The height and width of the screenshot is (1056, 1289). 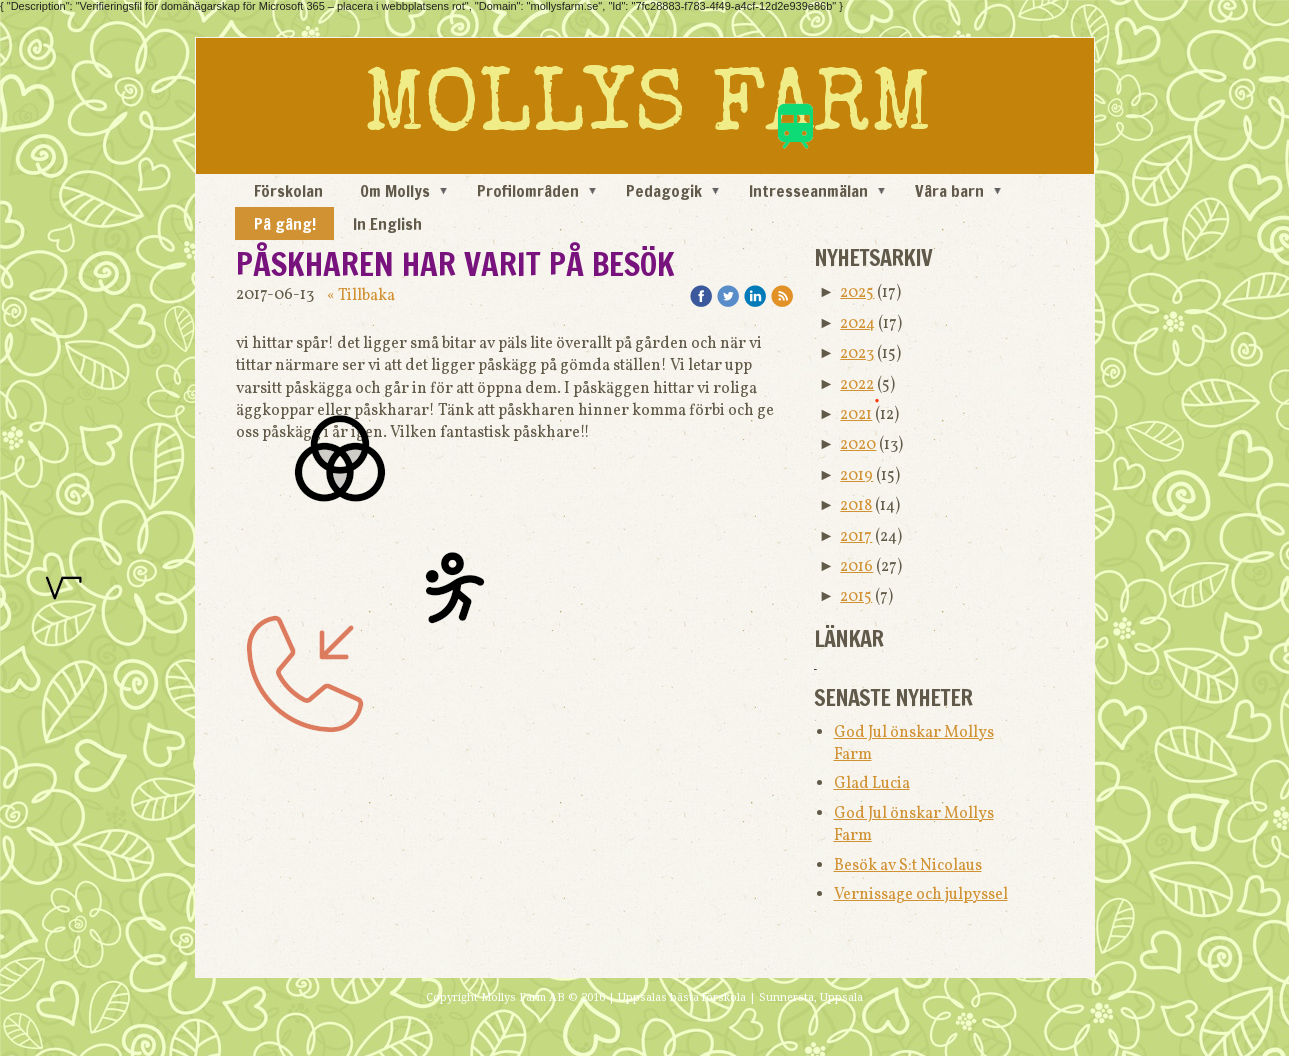 What do you see at coordinates (62, 585) in the screenshot?
I see `enter or calculate a square root value` at bounding box center [62, 585].